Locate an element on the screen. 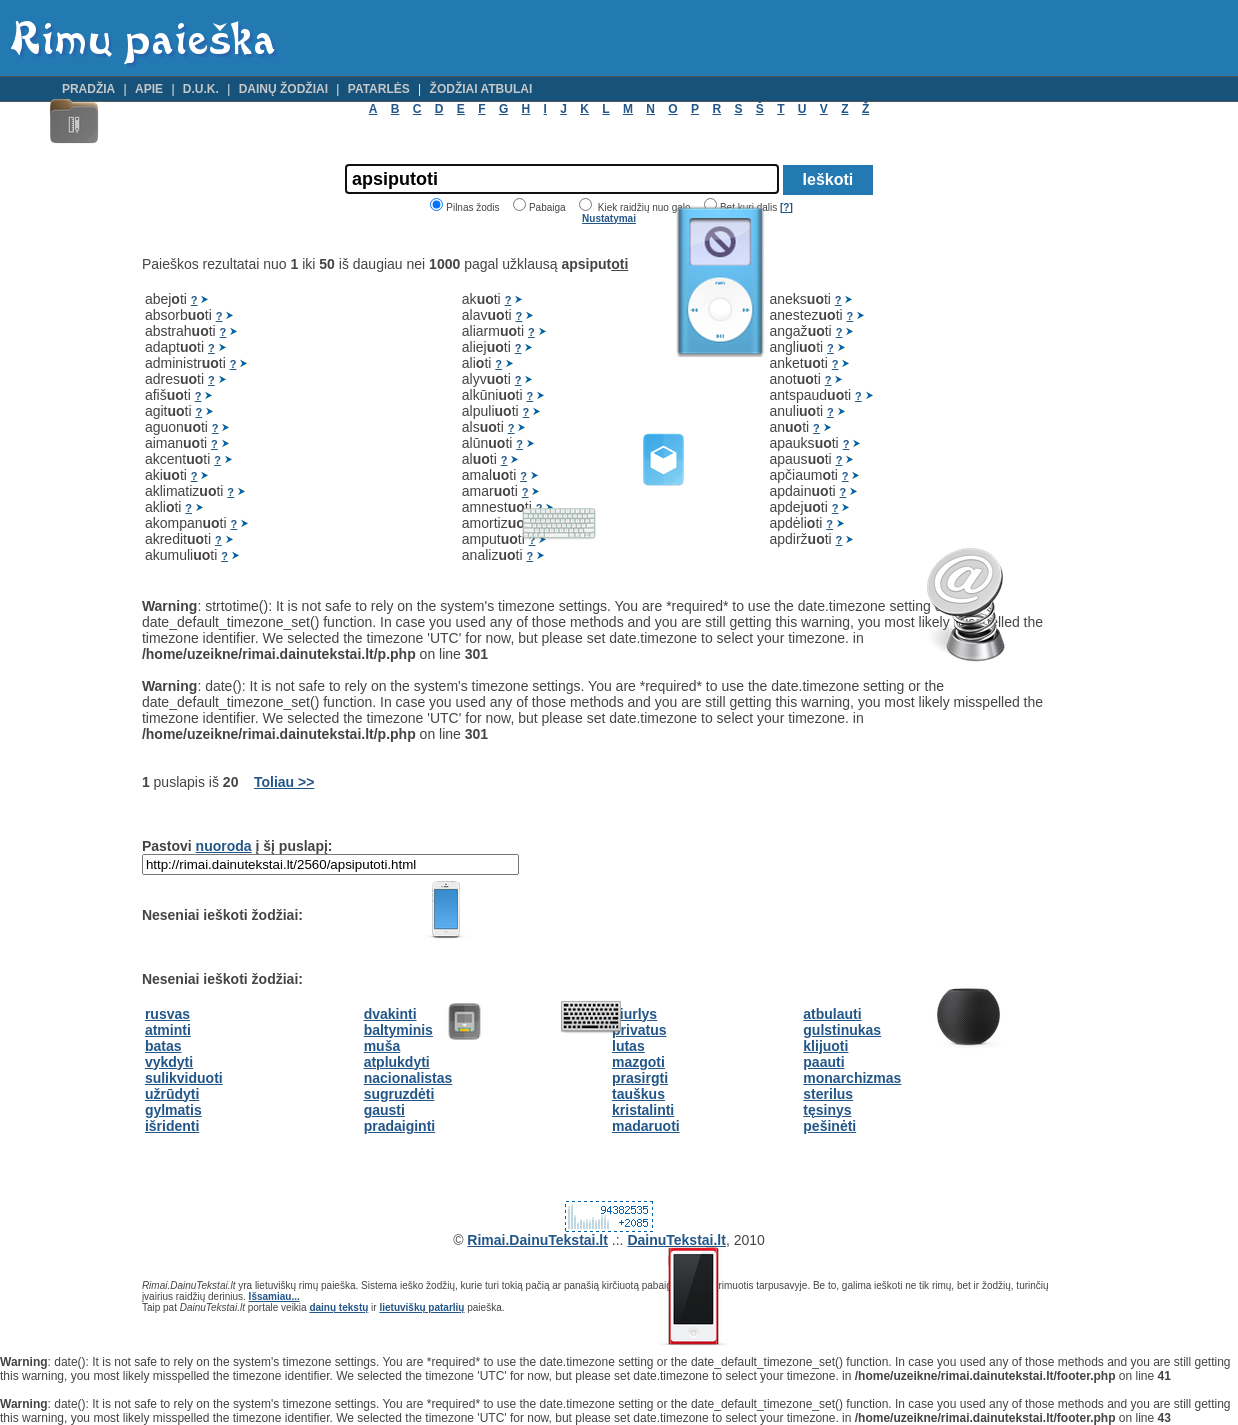 The width and height of the screenshot is (1238, 1425). open a web link or URL is located at coordinates (971, 605).